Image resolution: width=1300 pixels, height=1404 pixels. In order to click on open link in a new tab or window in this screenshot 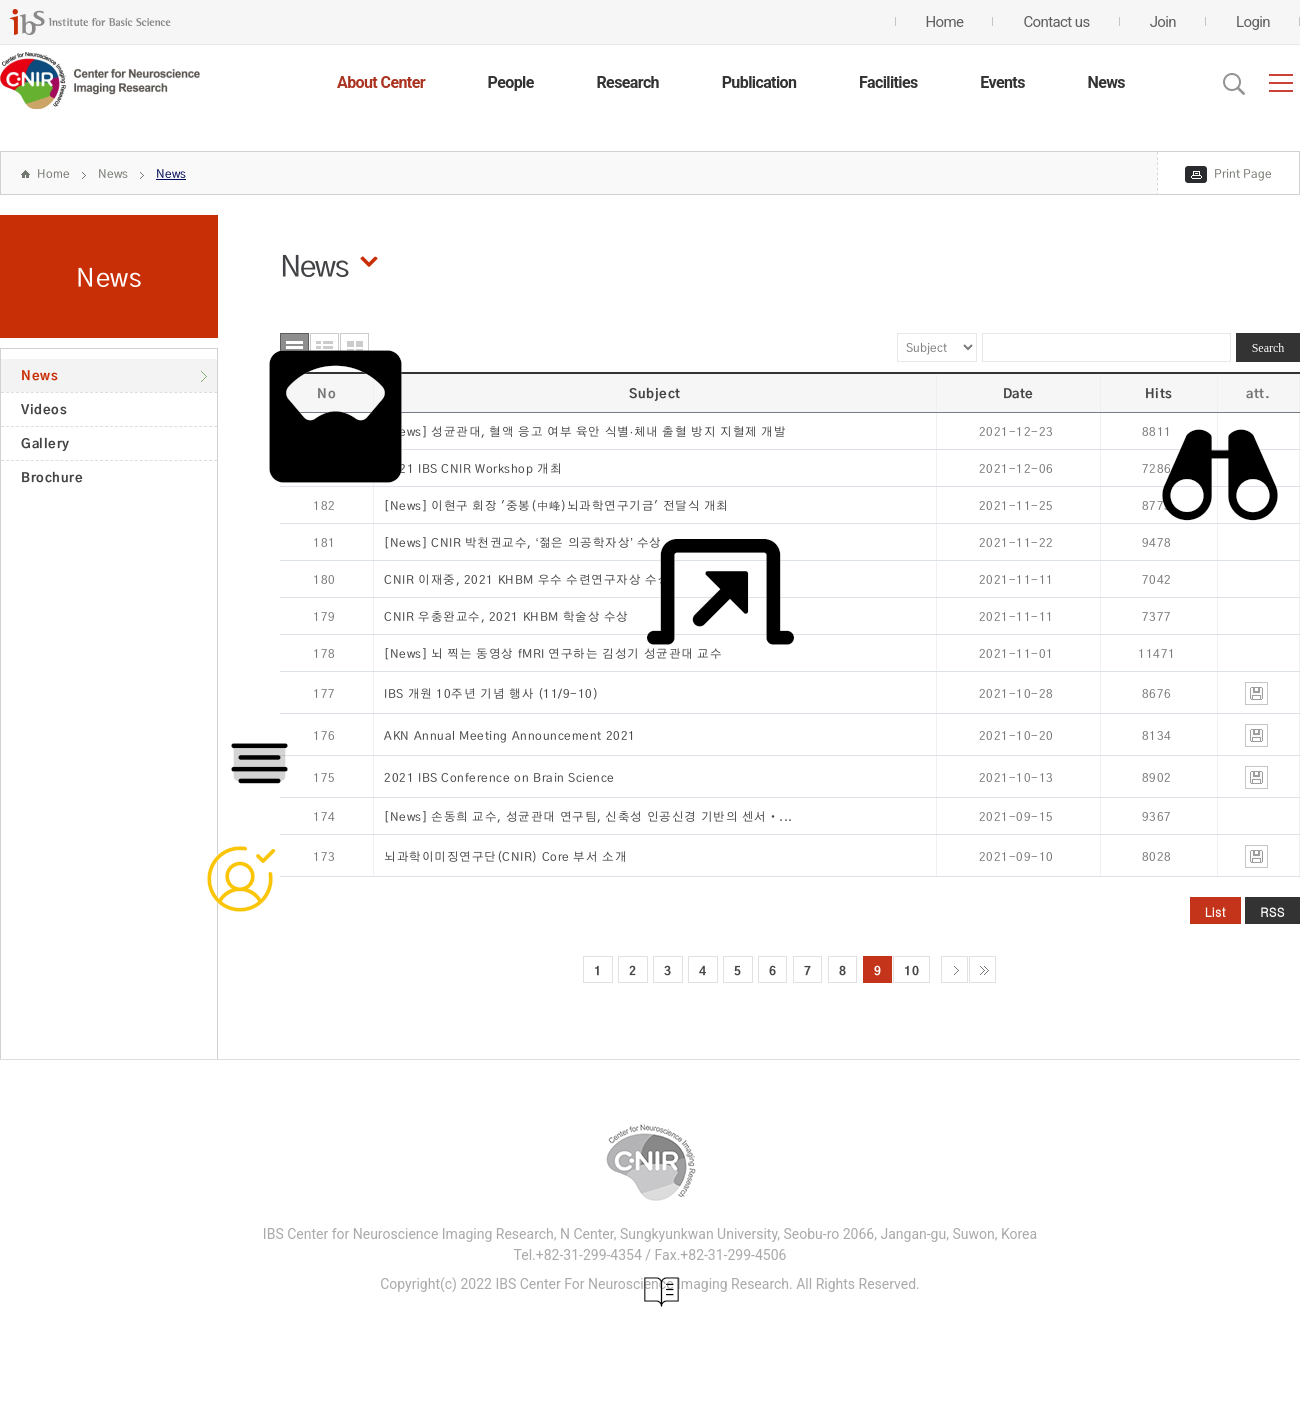, I will do `click(720, 589)`.